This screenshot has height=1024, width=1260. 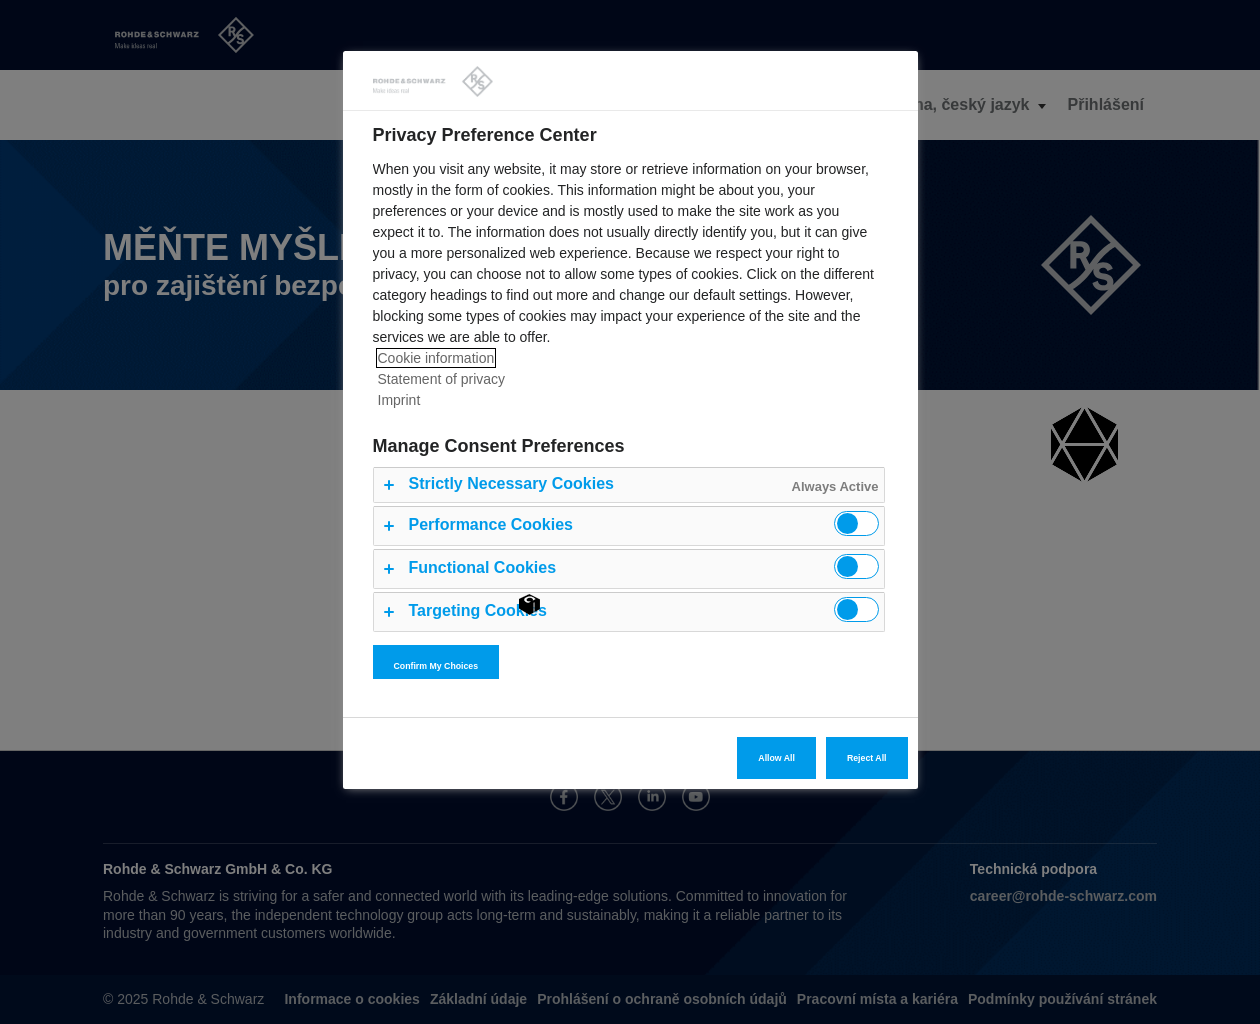 What do you see at coordinates (1084, 444) in the screenshot?
I see `clever cloud platform logo` at bounding box center [1084, 444].